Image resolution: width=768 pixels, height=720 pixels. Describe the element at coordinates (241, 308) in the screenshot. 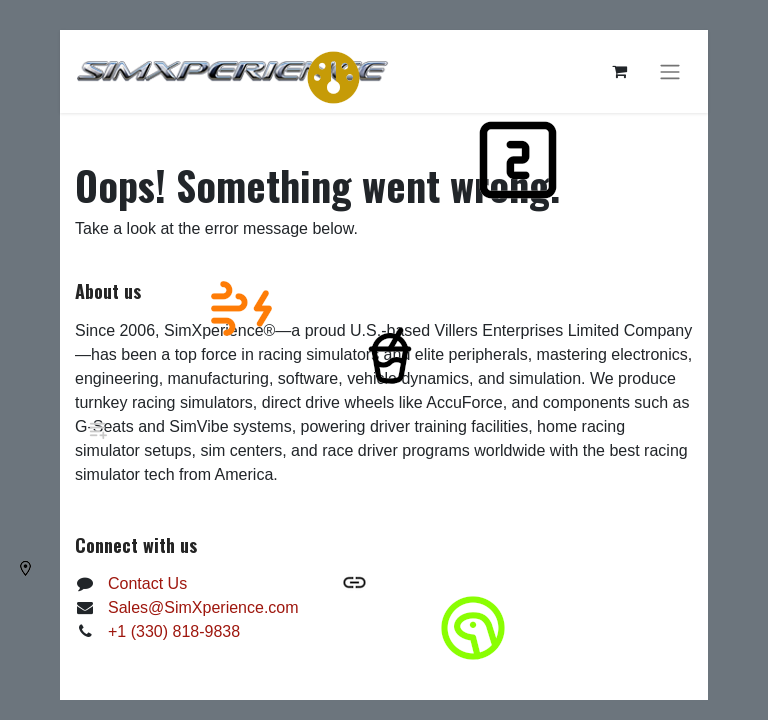

I see `wind power or wind energy generation` at that location.